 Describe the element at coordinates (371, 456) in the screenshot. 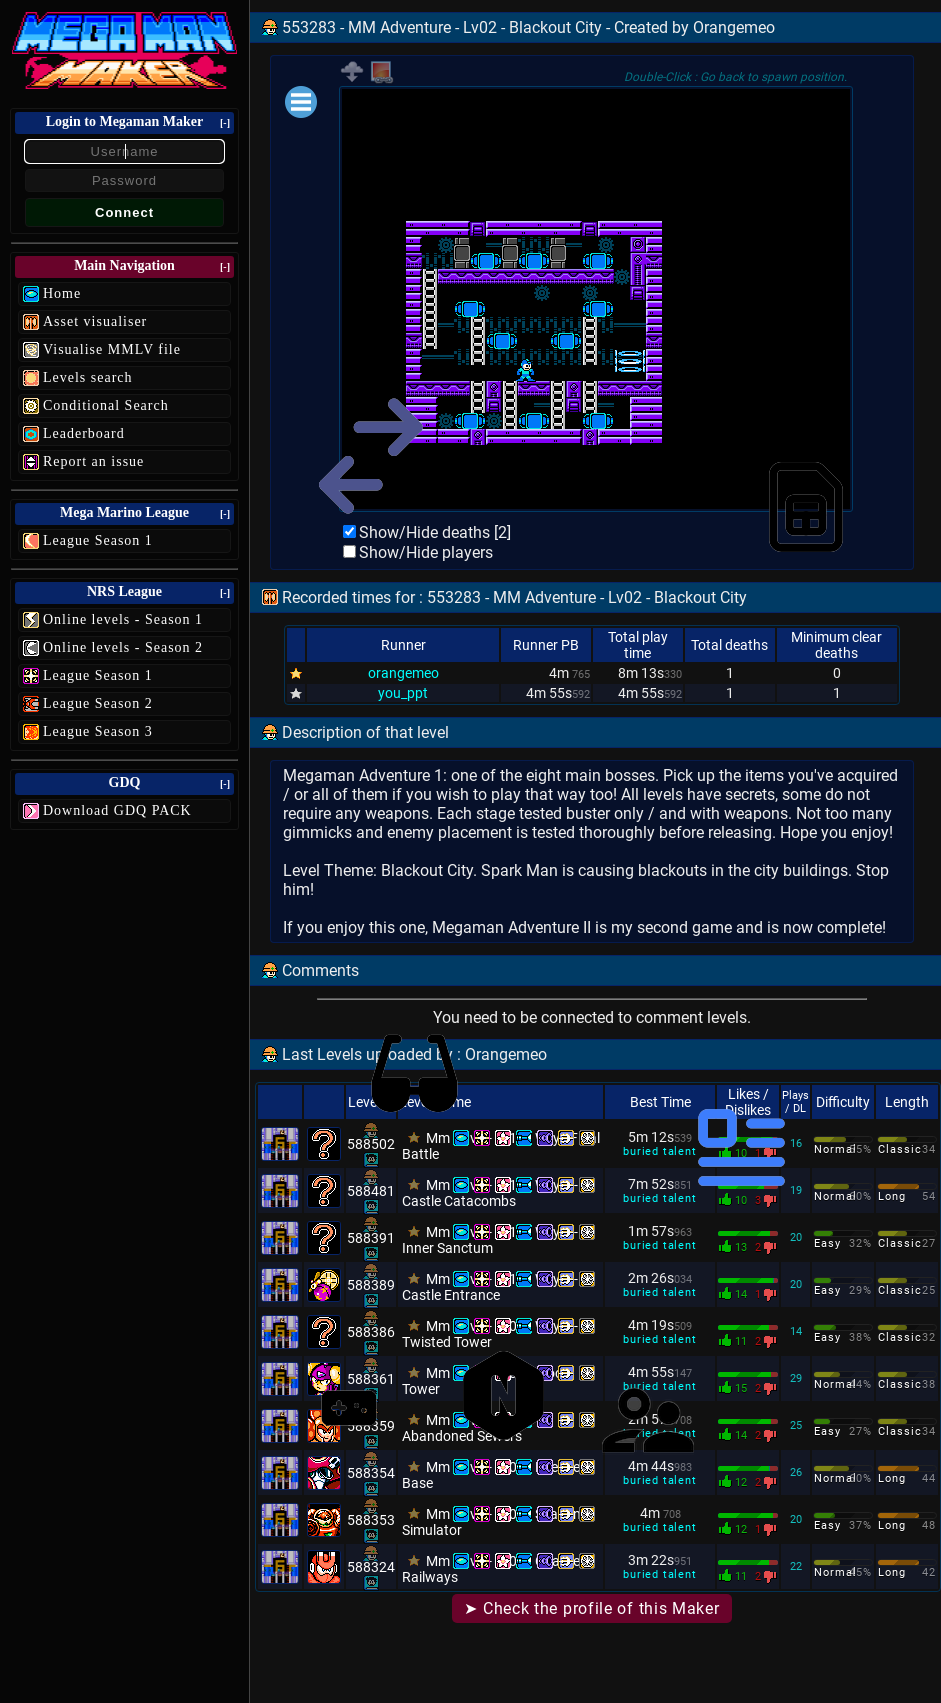

I see `swap or exchange items` at that location.